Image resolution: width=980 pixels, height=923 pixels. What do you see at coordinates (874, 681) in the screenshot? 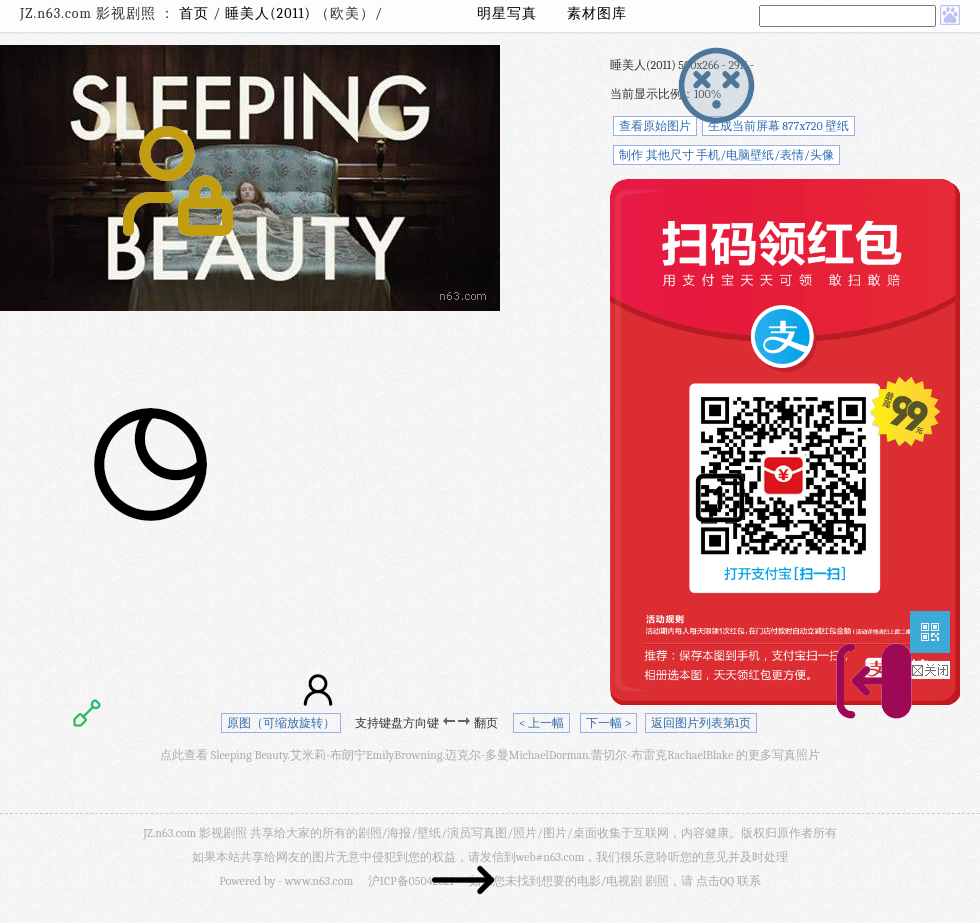
I see `move element to the left` at bounding box center [874, 681].